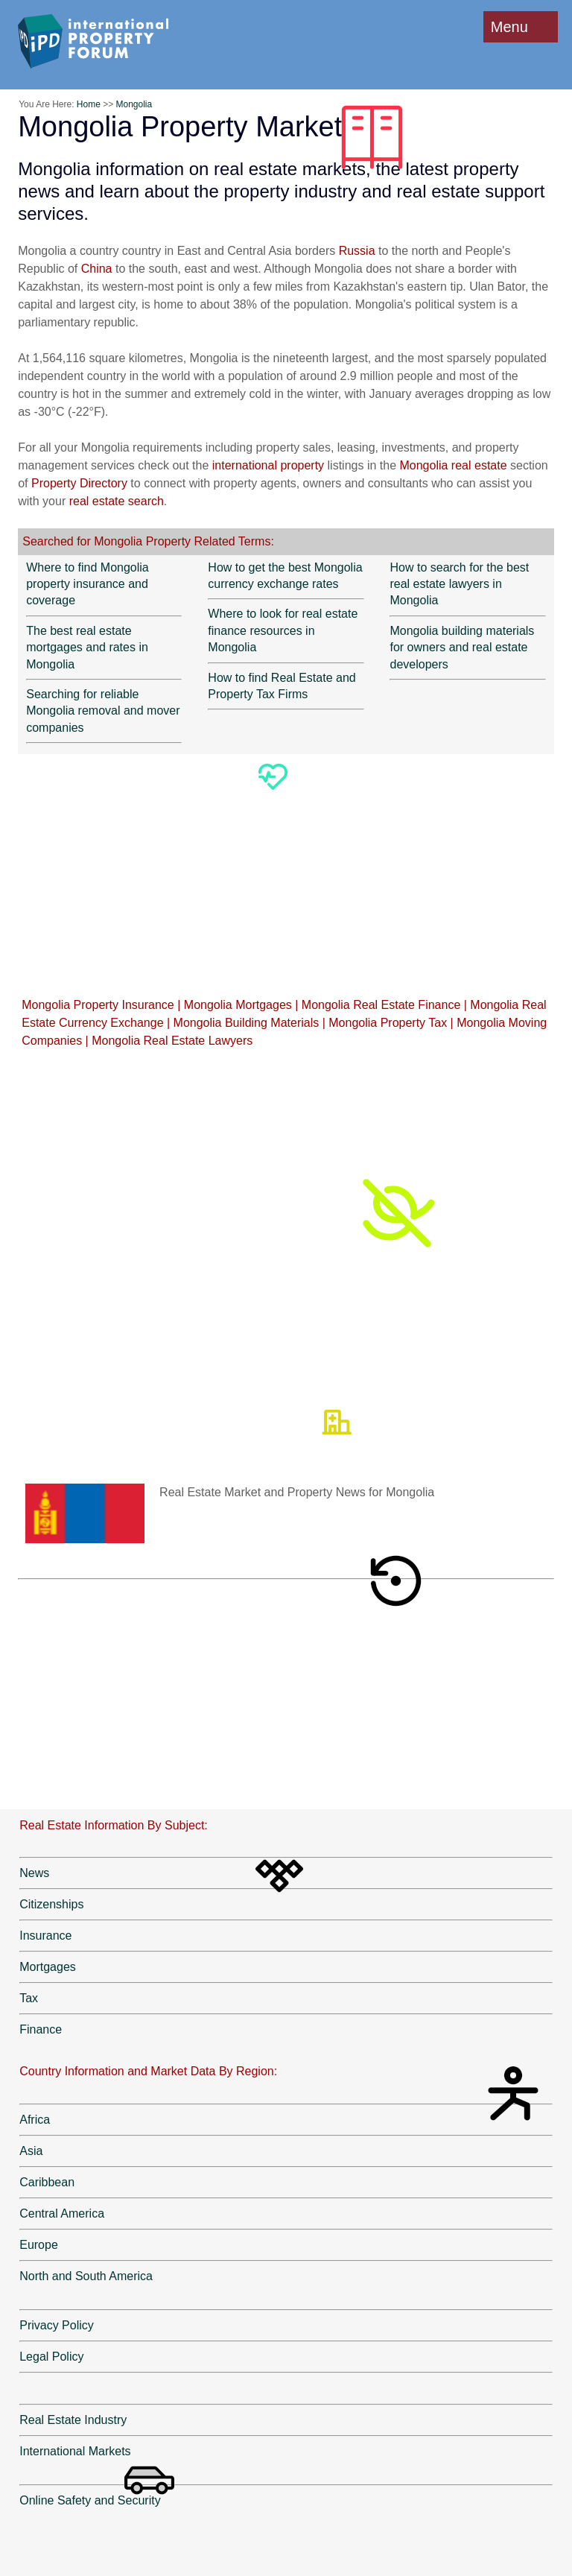 Image resolution: width=572 pixels, height=2576 pixels. Describe the element at coordinates (149, 2478) in the screenshot. I see `access vehicle or car settings` at that location.